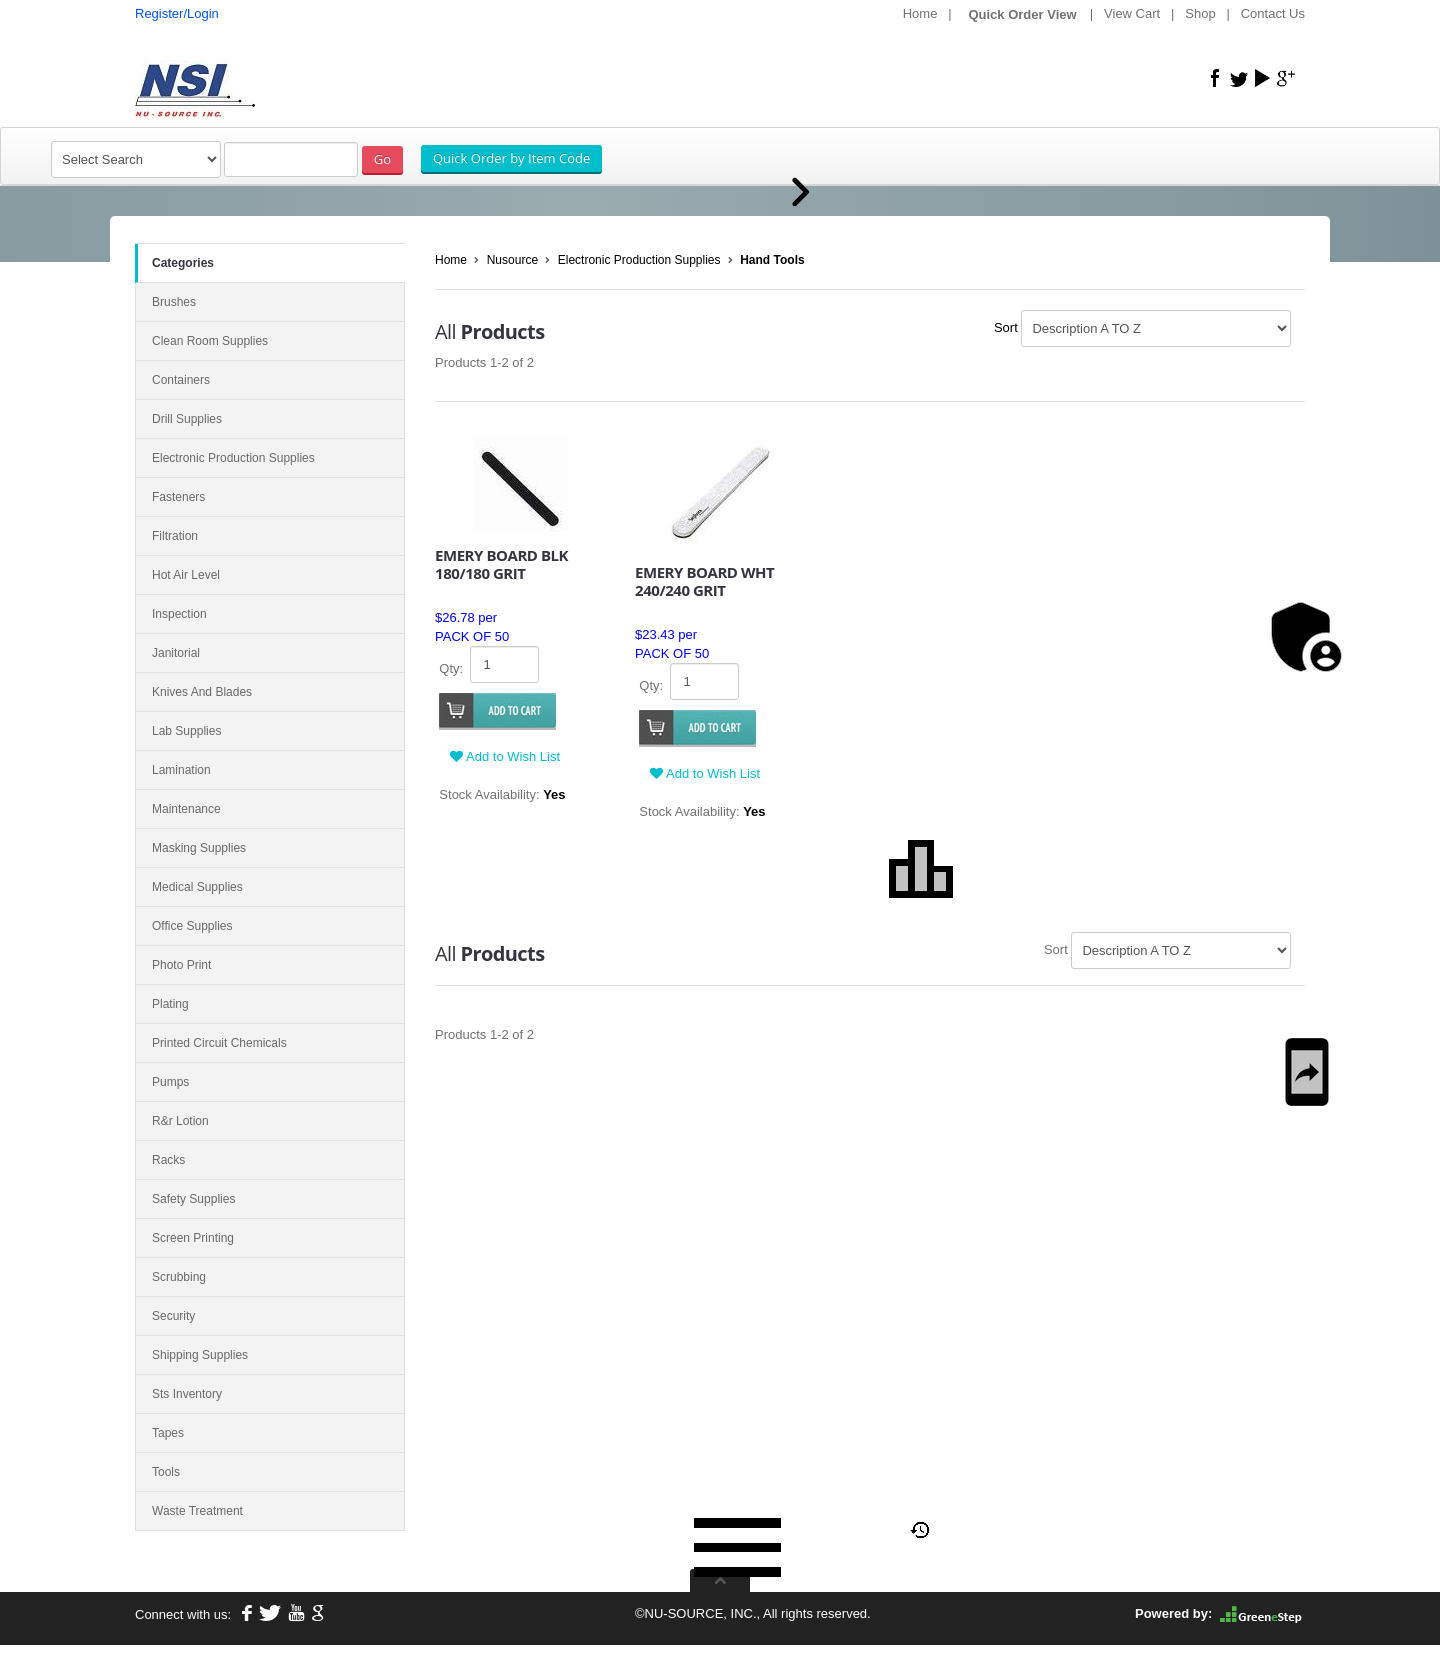 This screenshot has height=1664, width=1440. Describe the element at coordinates (800, 192) in the screenshot. I see `navigate to the next item or screen` at that location.